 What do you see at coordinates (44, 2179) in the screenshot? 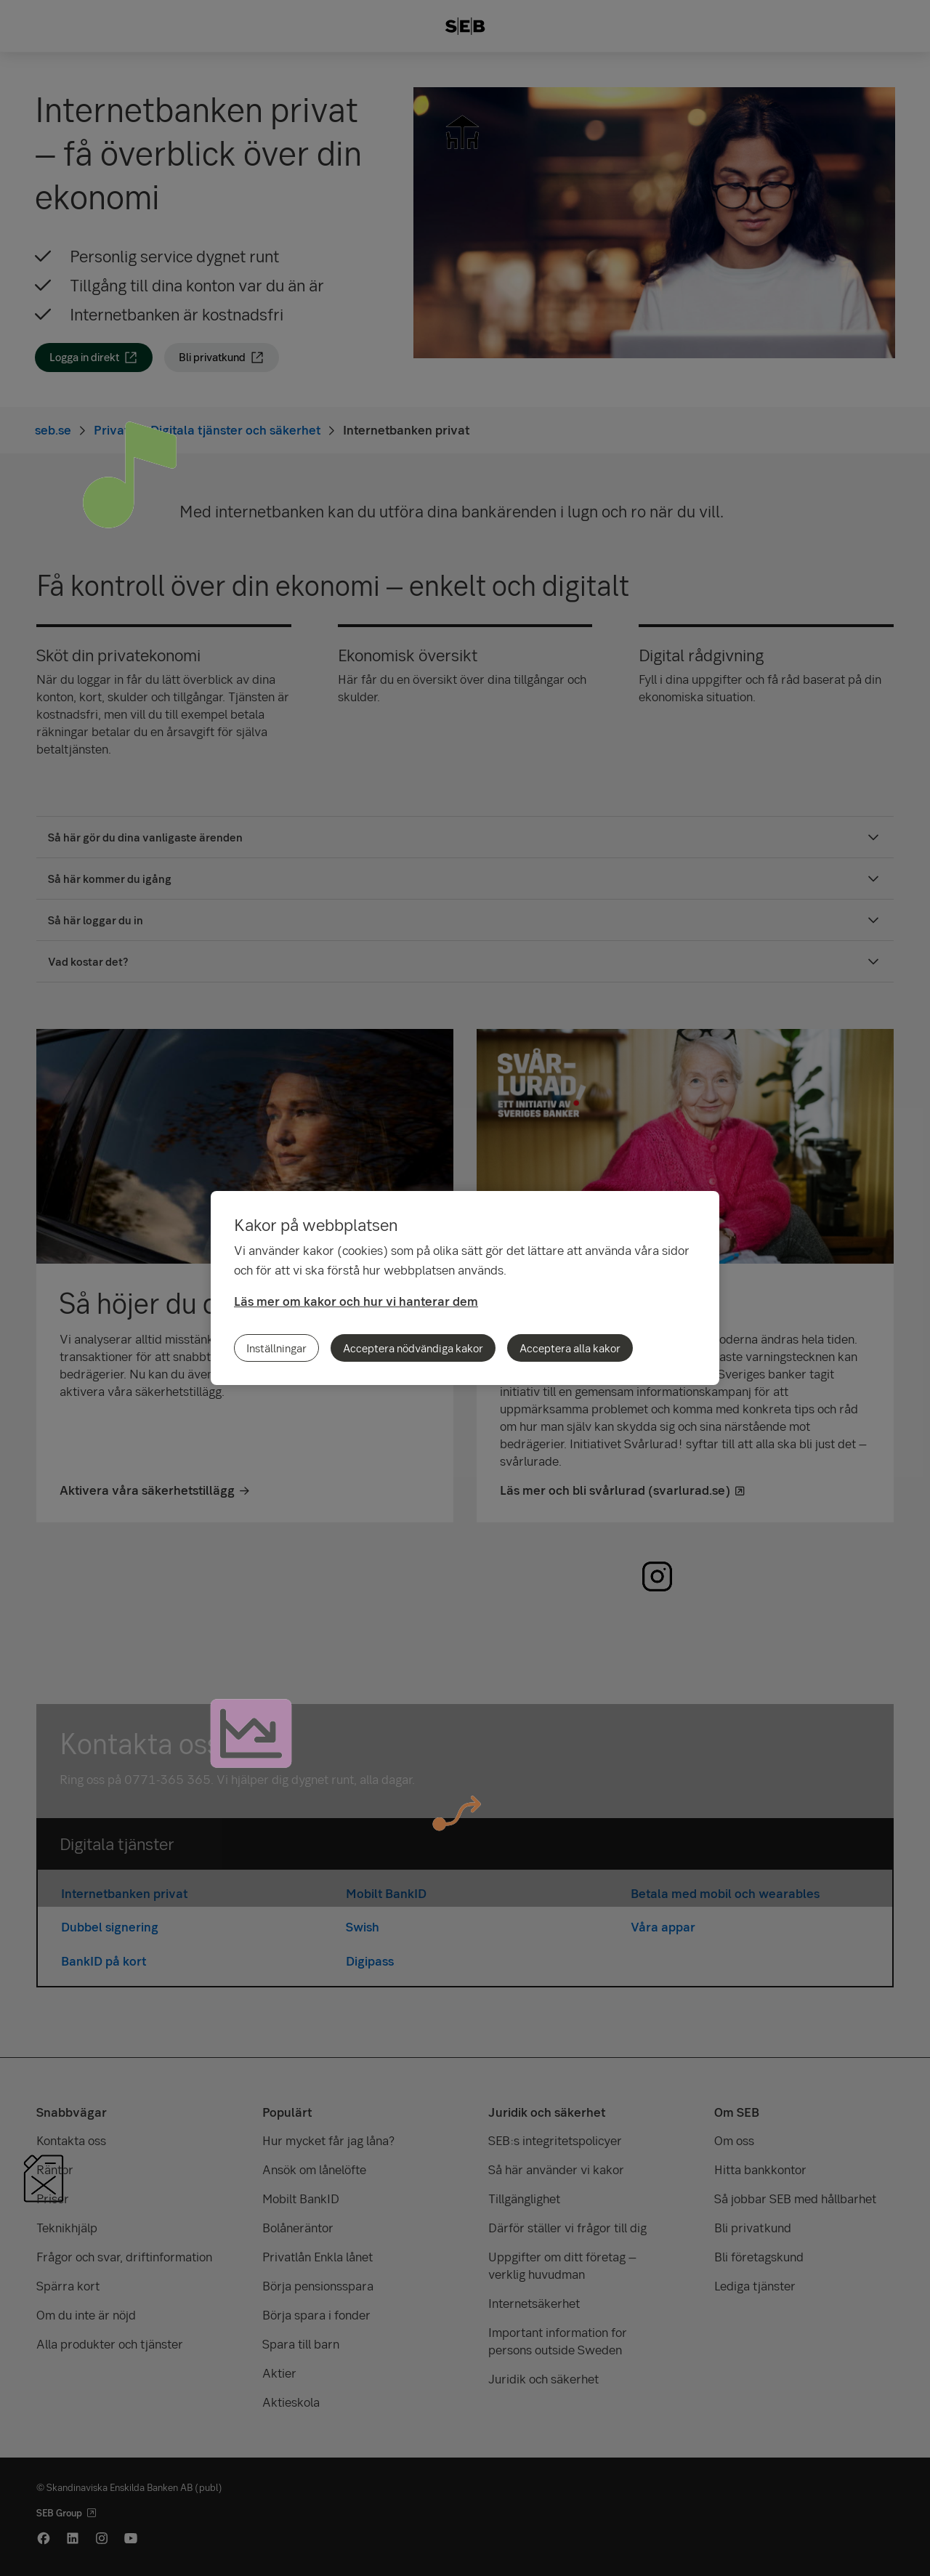
I see `indicates fuel or gas station nearby` at bounding box center [44, 2179].